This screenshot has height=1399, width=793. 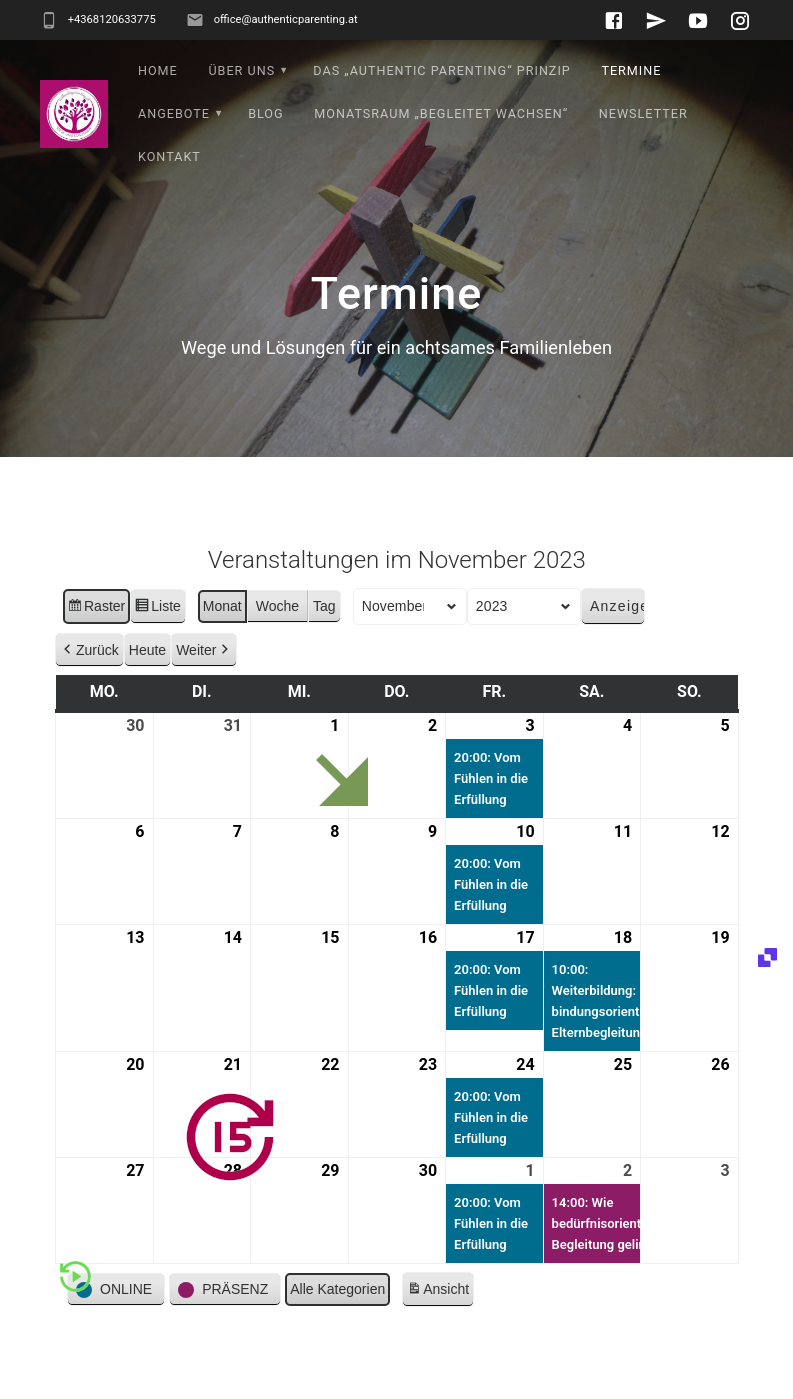 What do you see at coordinates (767, 957) in the screenshot?
I see `SendGrid email delivery service logo` at bounding box center [767, 957].